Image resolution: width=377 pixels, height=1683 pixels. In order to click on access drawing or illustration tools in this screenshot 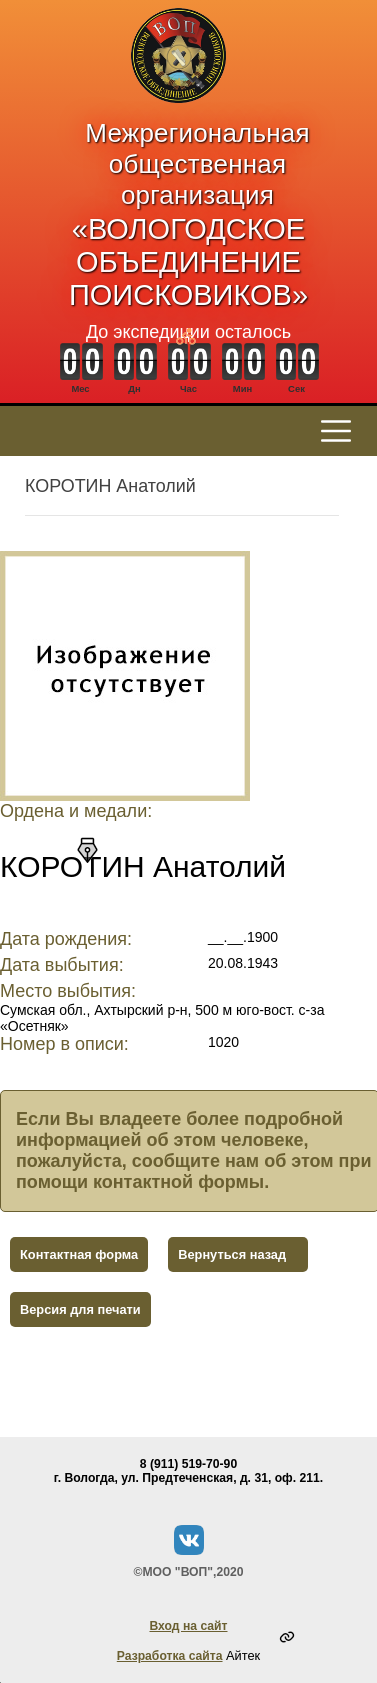, I will do `click(87, 849)`.